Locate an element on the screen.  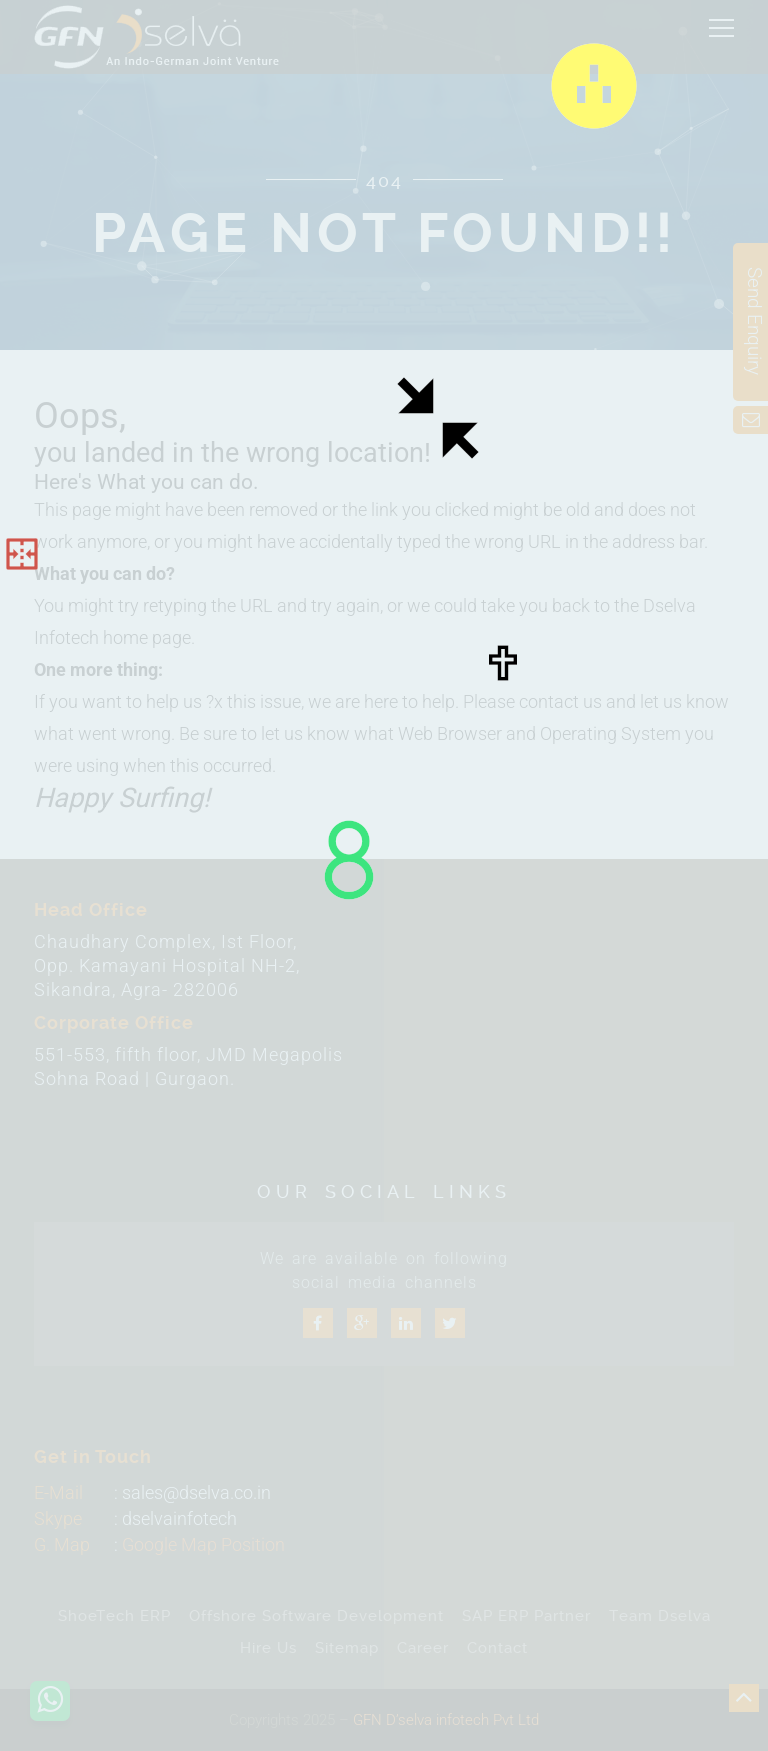
collapse or minimize an expanded view is located at coordinates (438, 418).